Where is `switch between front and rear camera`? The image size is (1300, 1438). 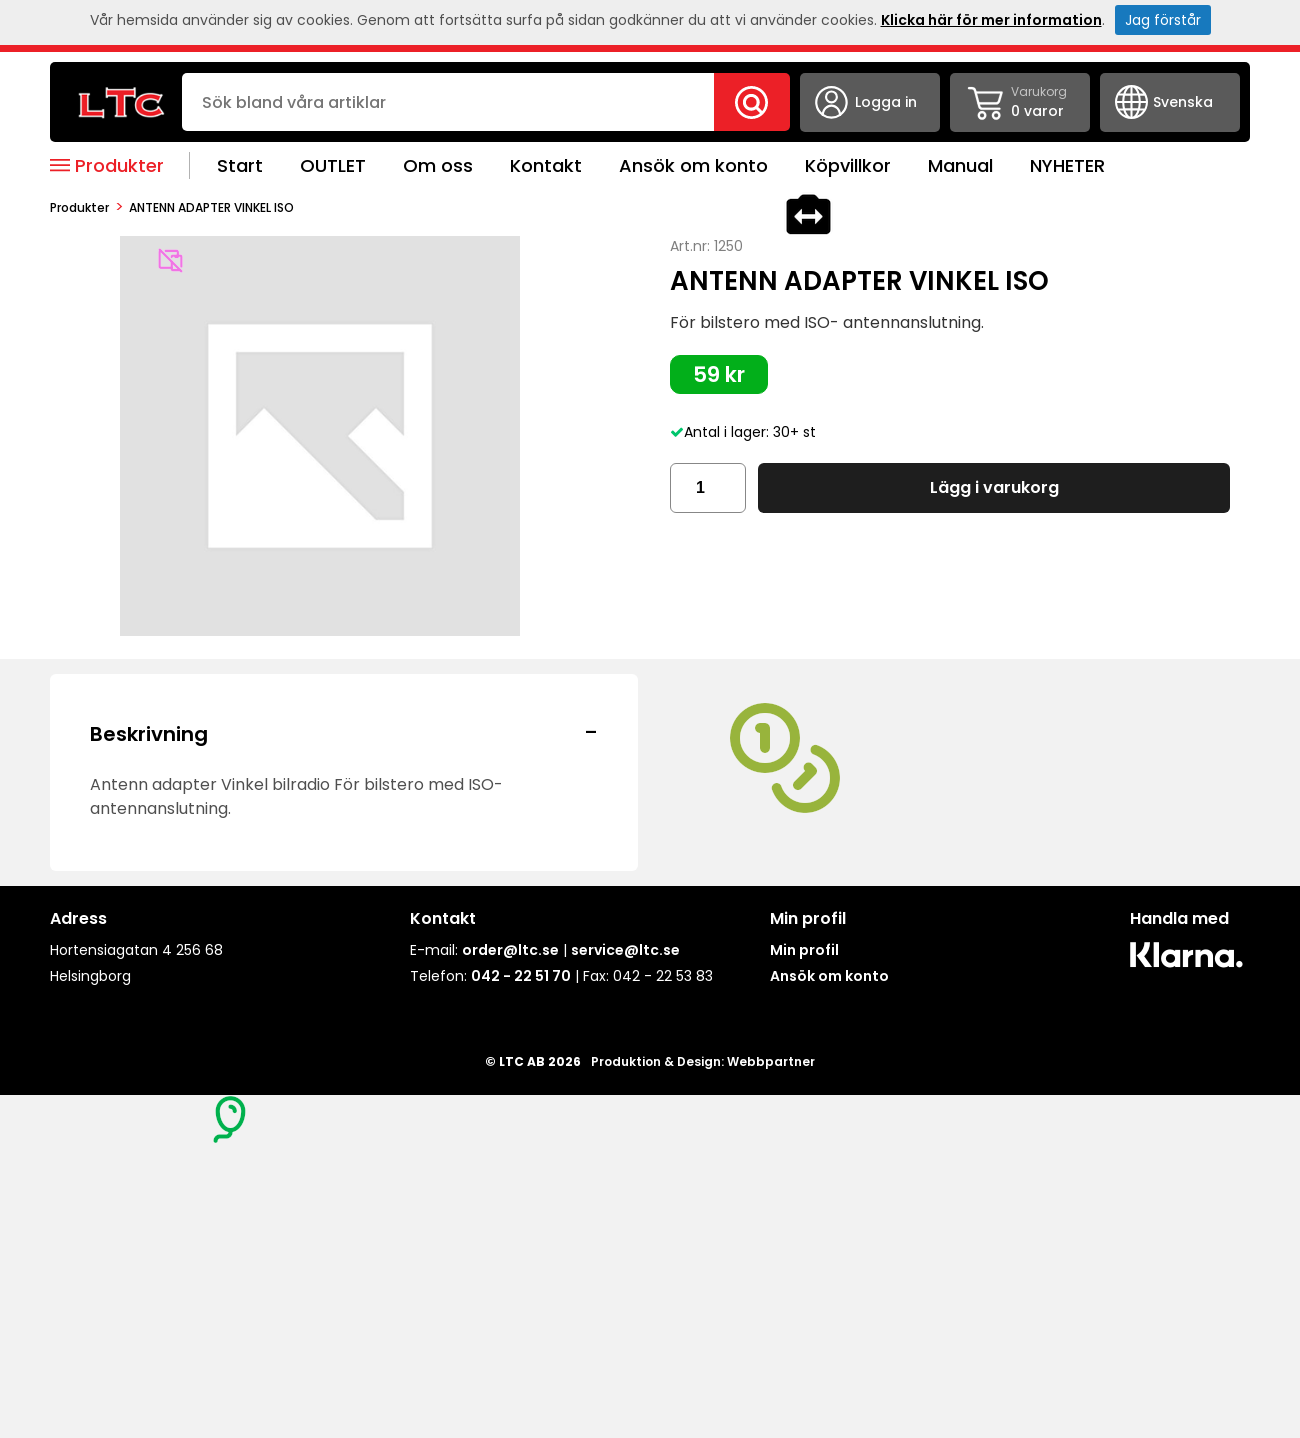 switch between front and rear camera is located at coordinates (808, 216).